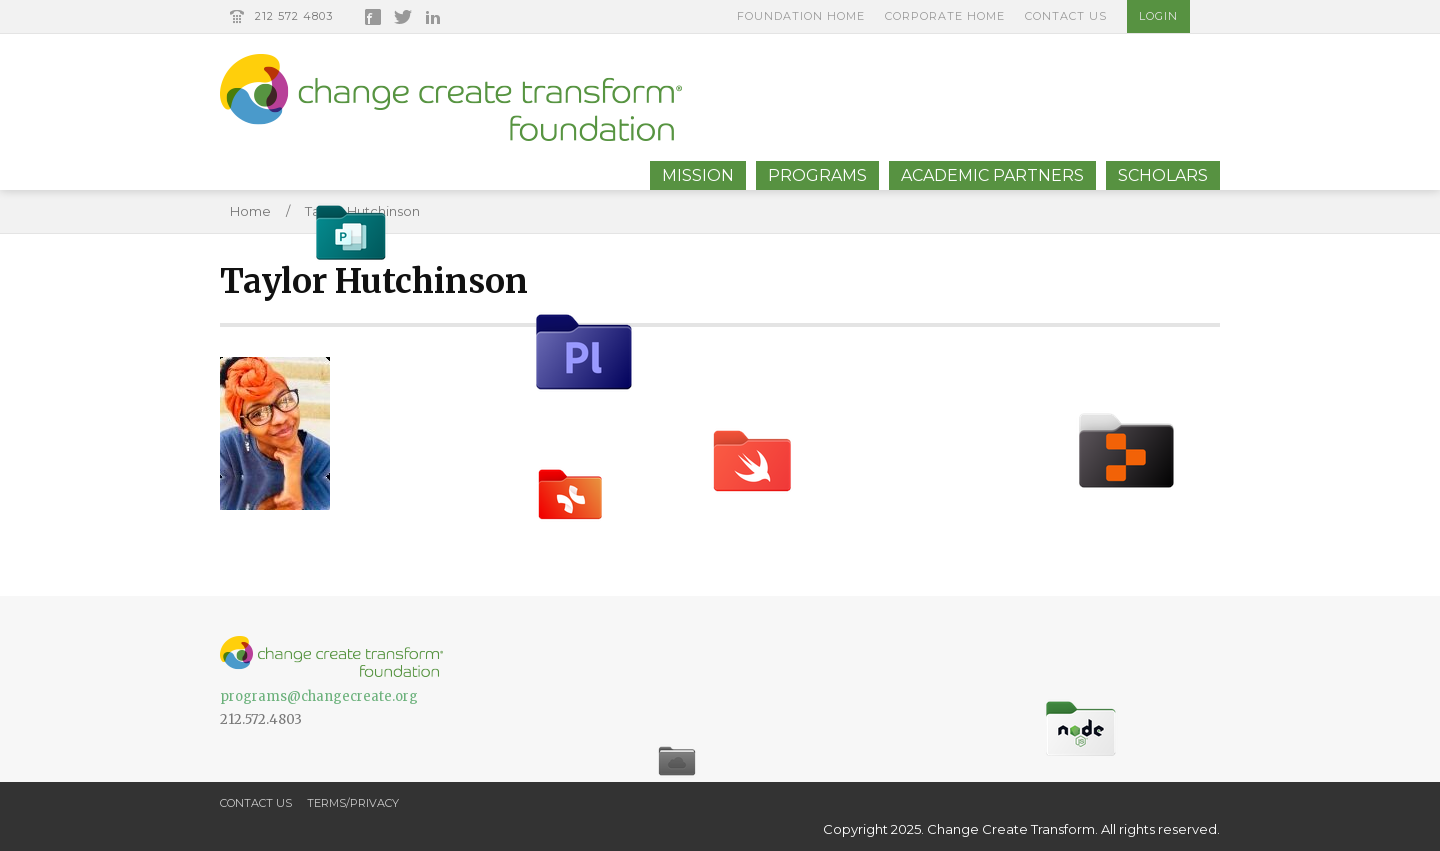 Image resolution: width=1440 pixels, height=851 pixels. I want to click on access cloud-synced files and folders, so click(677, 761).